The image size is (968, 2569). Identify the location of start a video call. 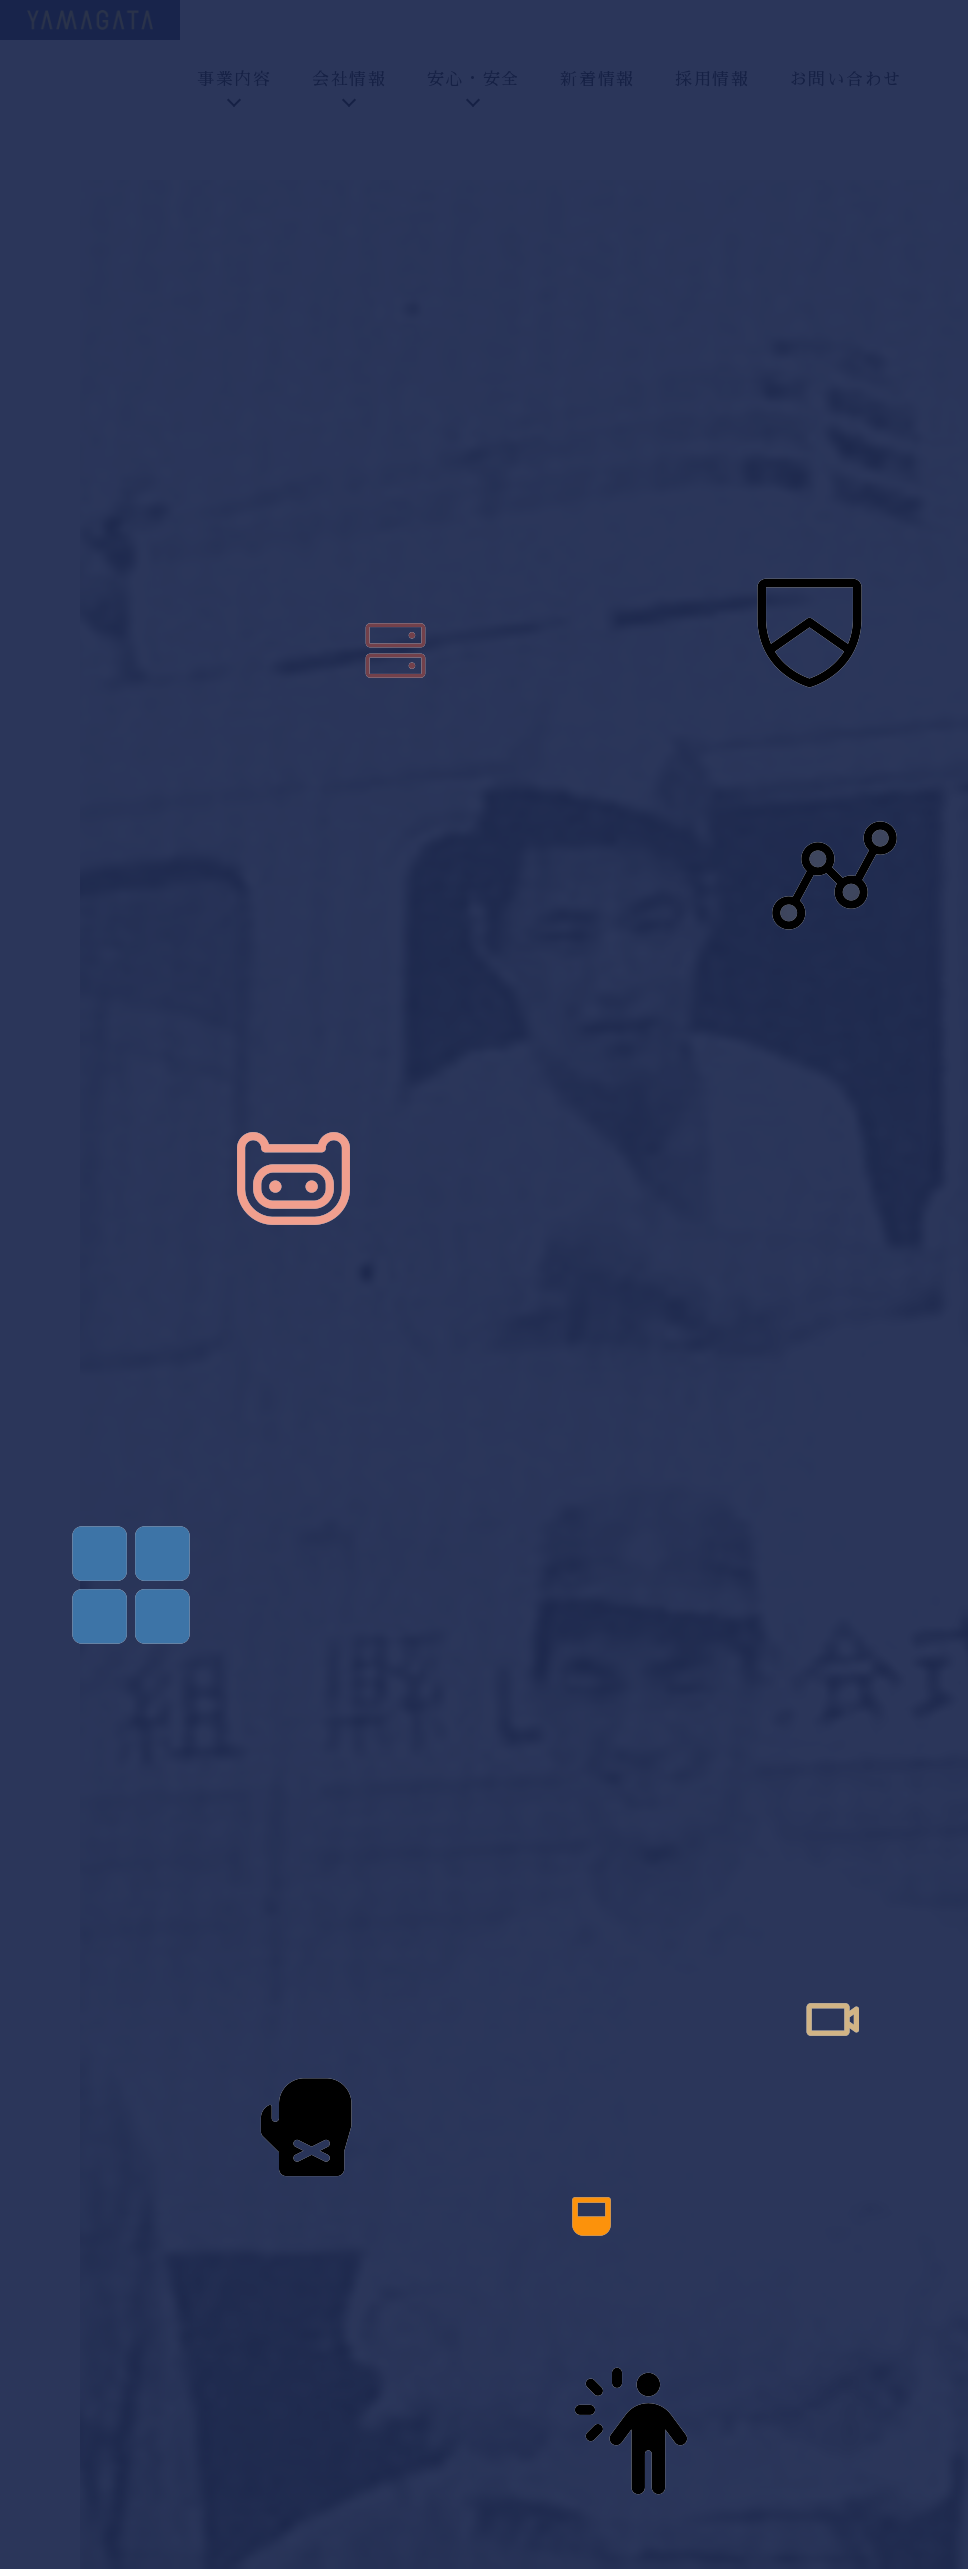
(831, 2019).